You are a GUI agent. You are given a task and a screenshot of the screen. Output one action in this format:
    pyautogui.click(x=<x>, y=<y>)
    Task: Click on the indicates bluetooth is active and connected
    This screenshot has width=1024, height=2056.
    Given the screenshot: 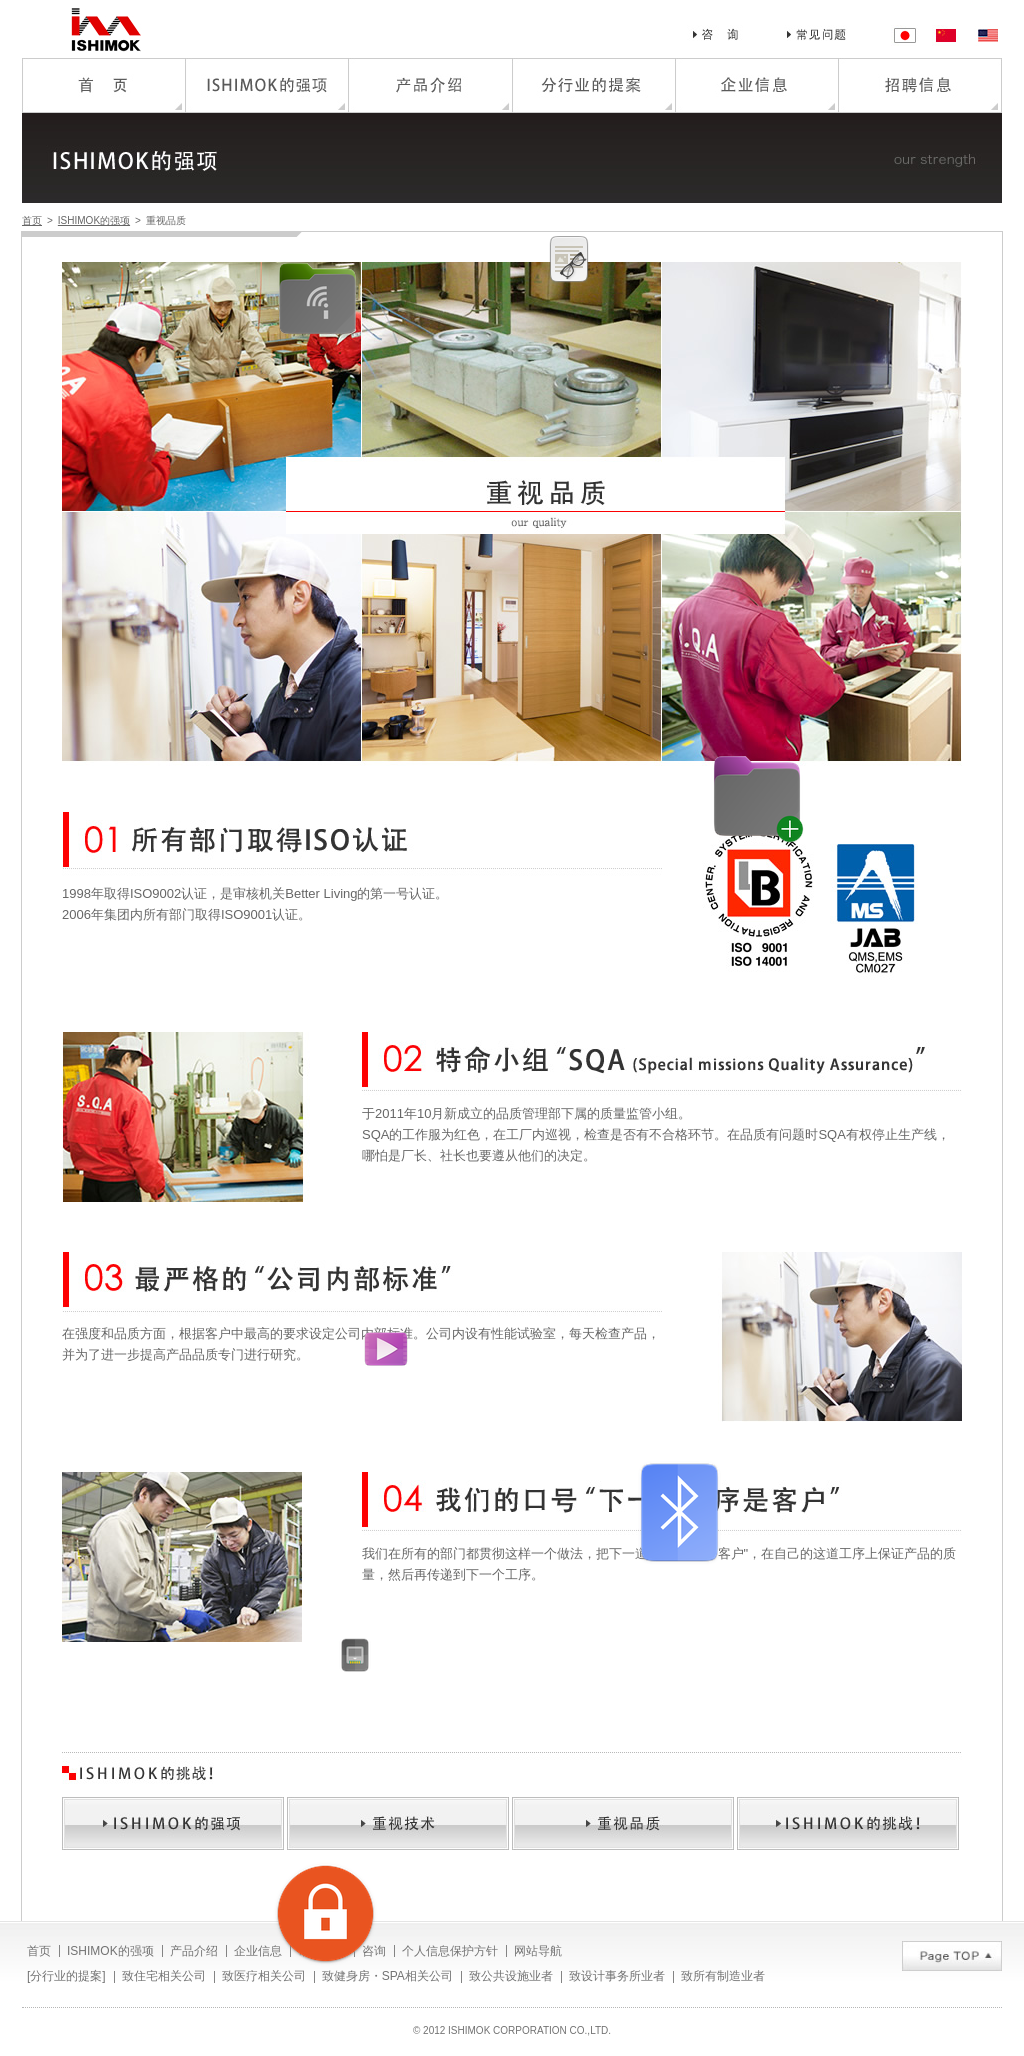 What is the action you would take?
    pyautogui.click(x=679, y=1512)
    